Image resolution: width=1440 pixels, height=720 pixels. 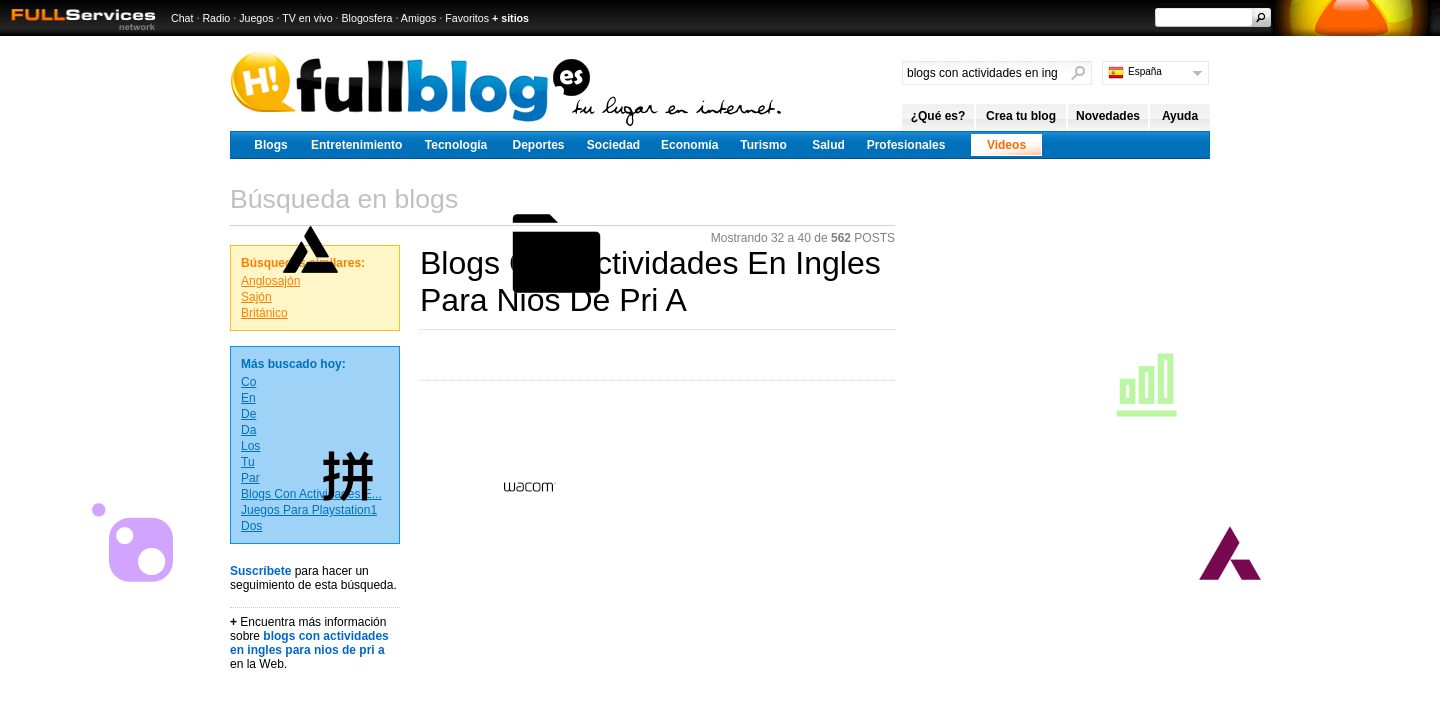 I want to click on open folder to view files, so click(x=556, y=253).